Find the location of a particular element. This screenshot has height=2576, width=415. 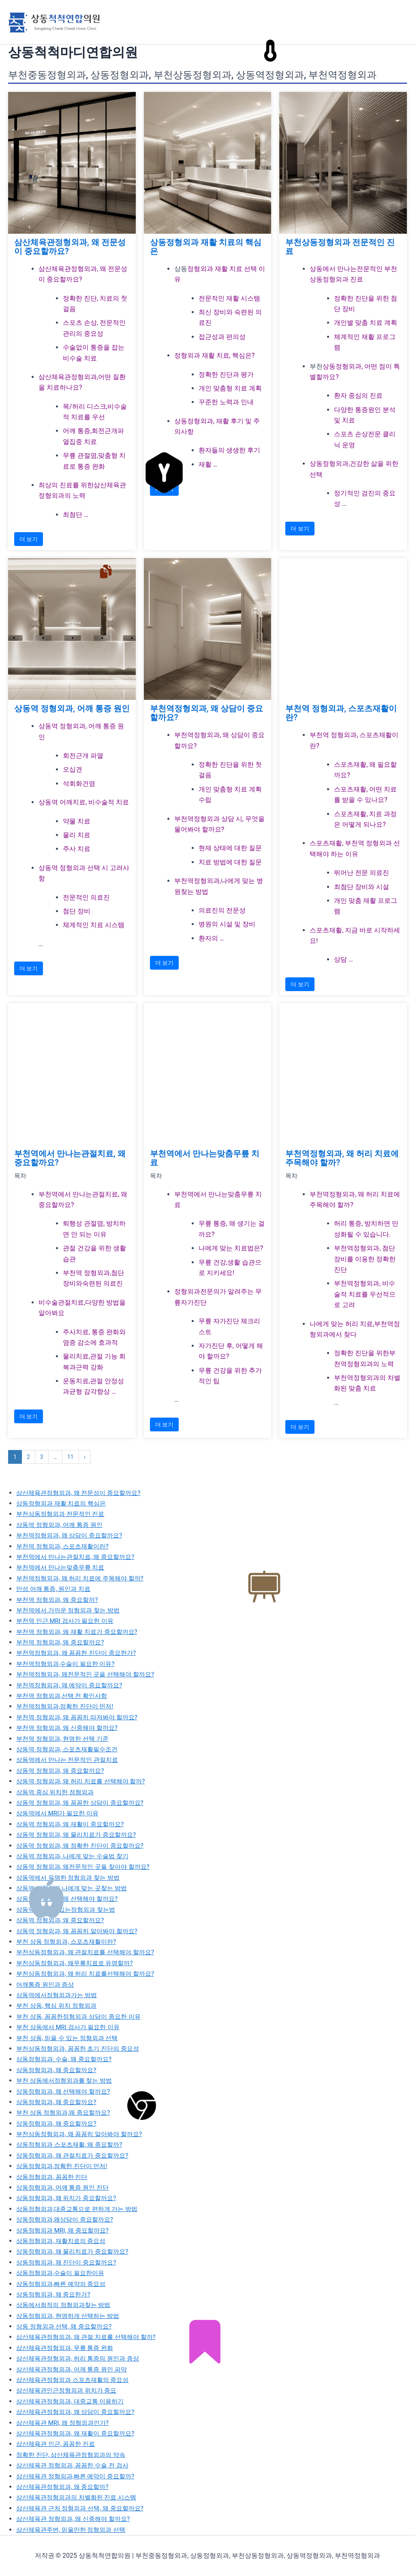

access nutrition information is located at coordinates (46, 1898).